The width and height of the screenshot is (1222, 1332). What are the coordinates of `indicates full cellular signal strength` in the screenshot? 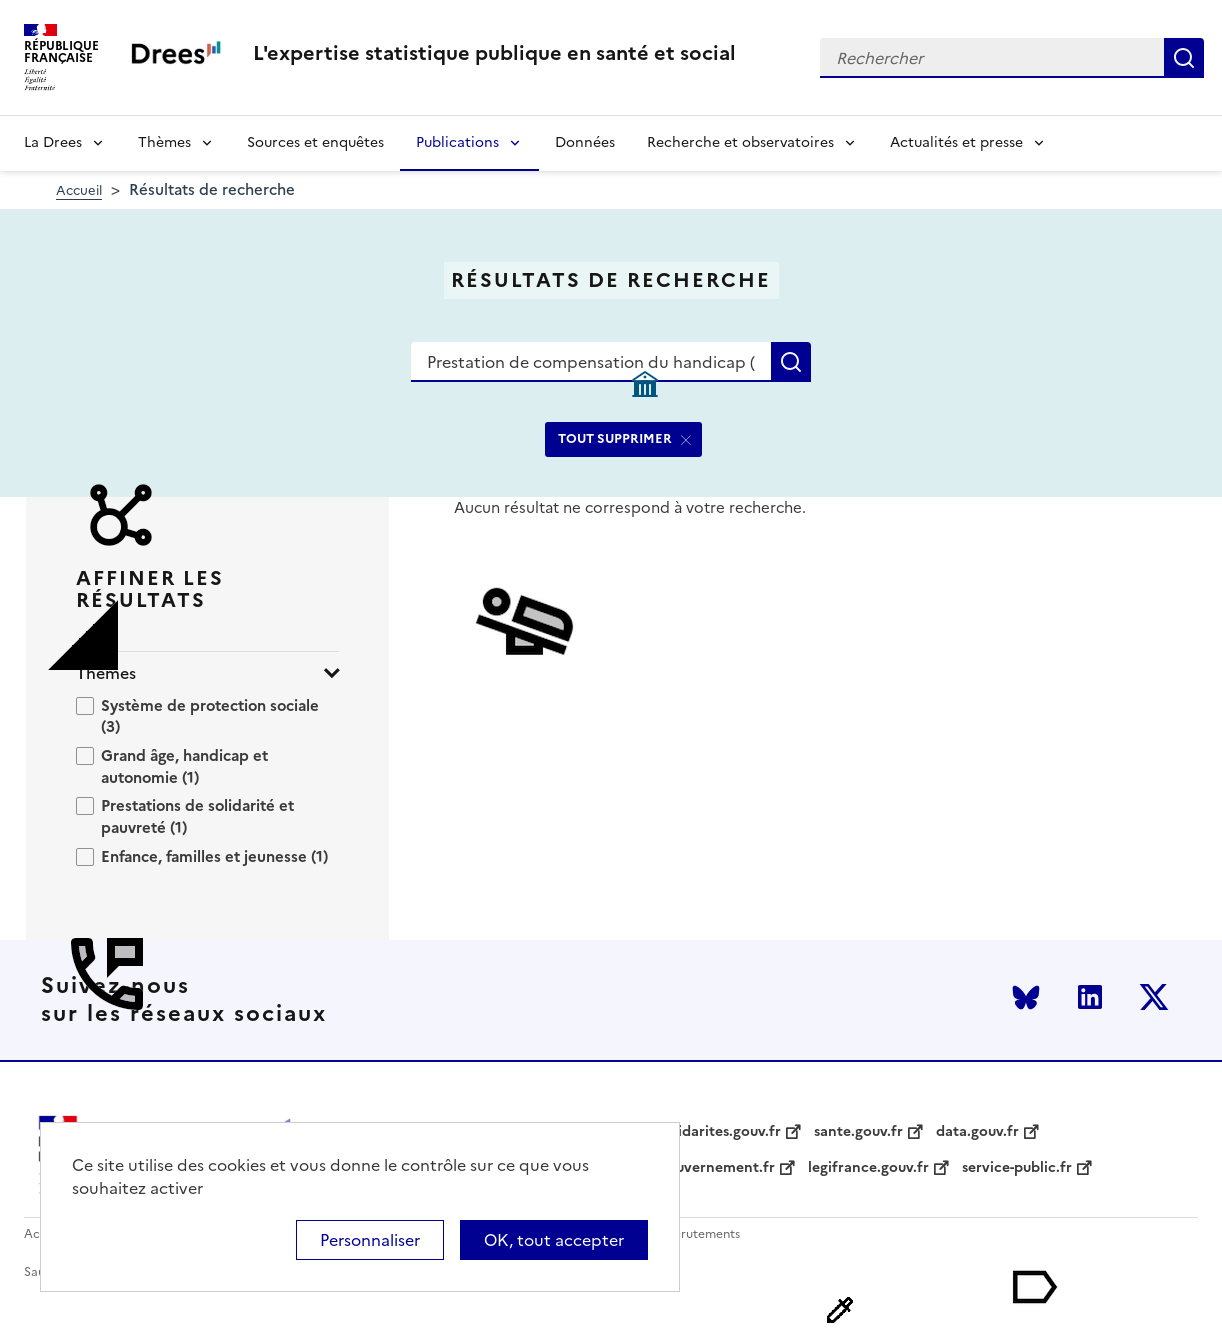 It's located at (83, 635).